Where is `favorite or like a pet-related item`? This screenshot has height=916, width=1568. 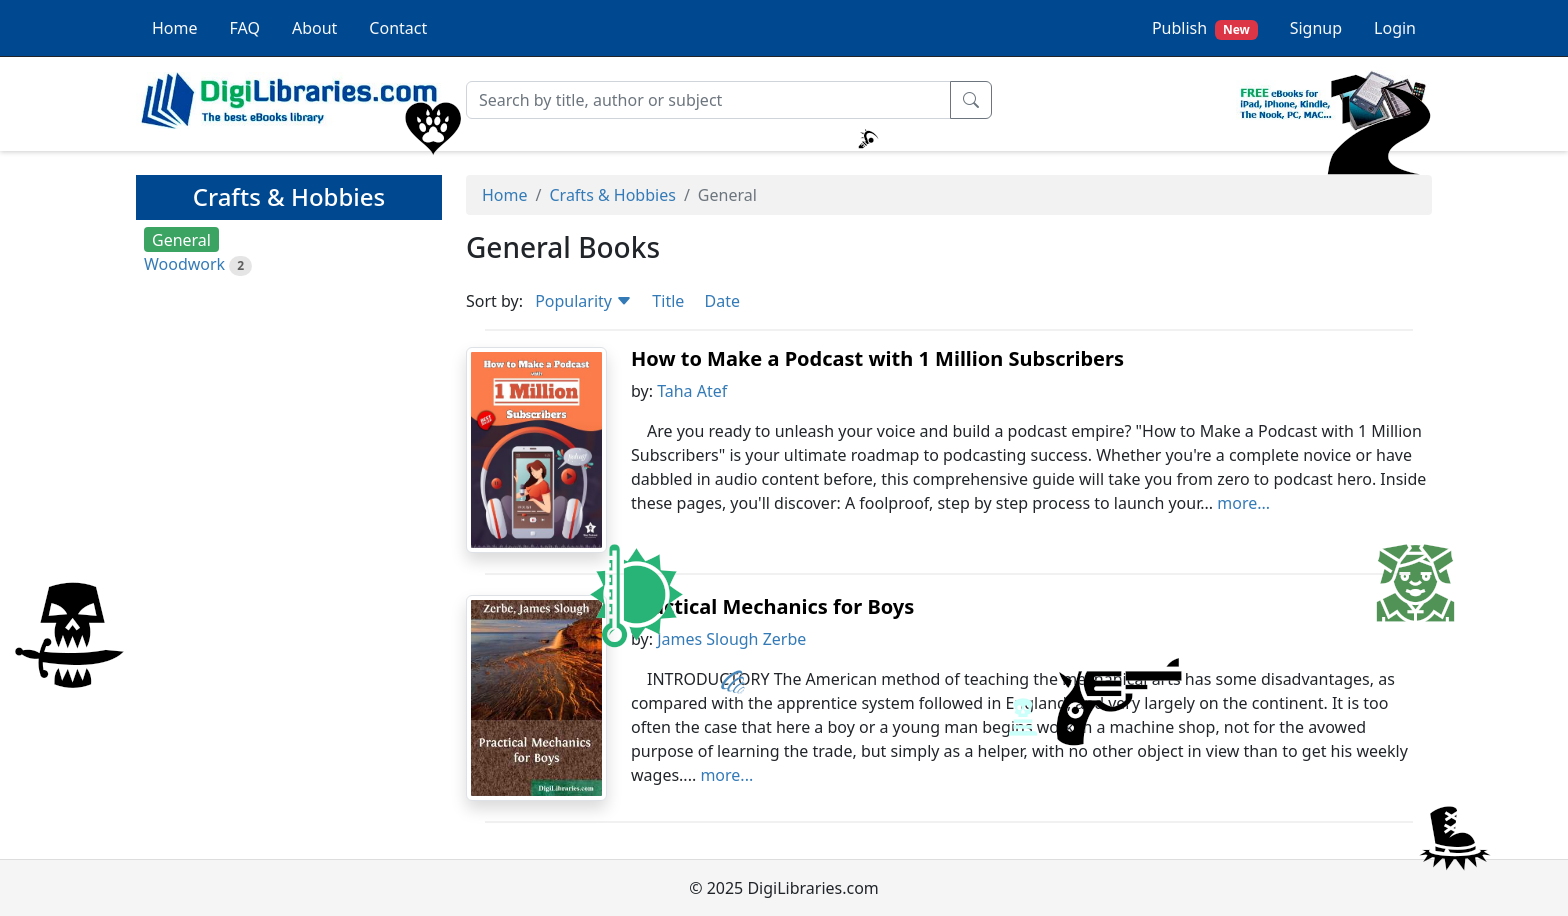 favorite or like a pet-related item is located at coordinates (433, 129).